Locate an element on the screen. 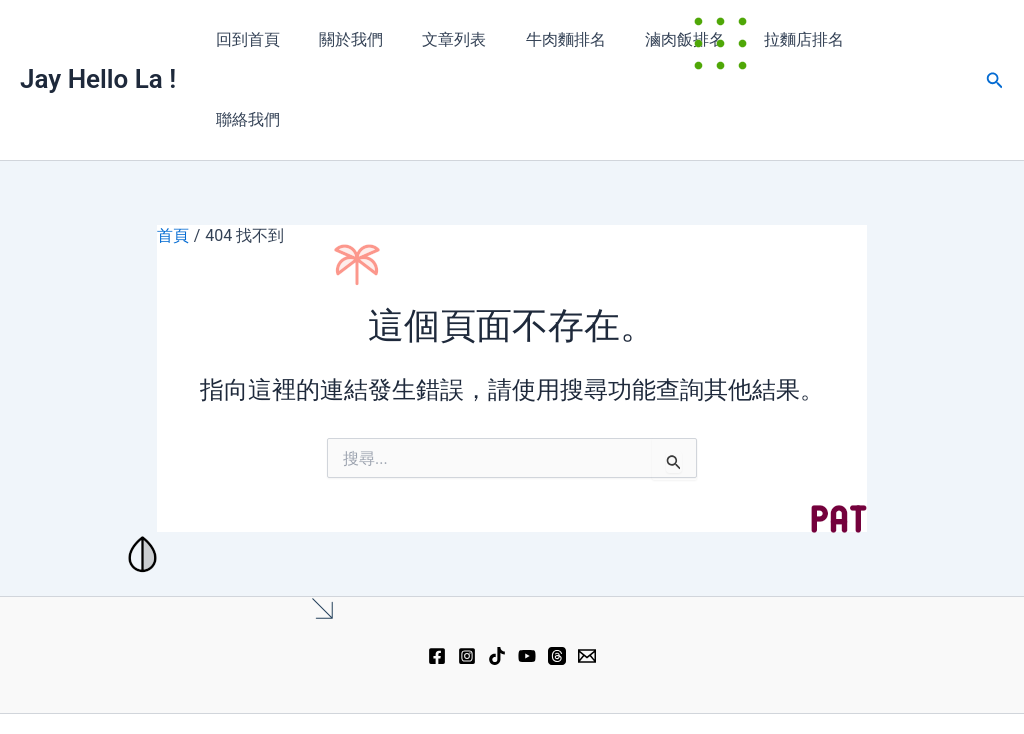 The height and width of the screenshot is (734, 1024). indicates tropical or beach-related content is located at coordinates (357, 264).